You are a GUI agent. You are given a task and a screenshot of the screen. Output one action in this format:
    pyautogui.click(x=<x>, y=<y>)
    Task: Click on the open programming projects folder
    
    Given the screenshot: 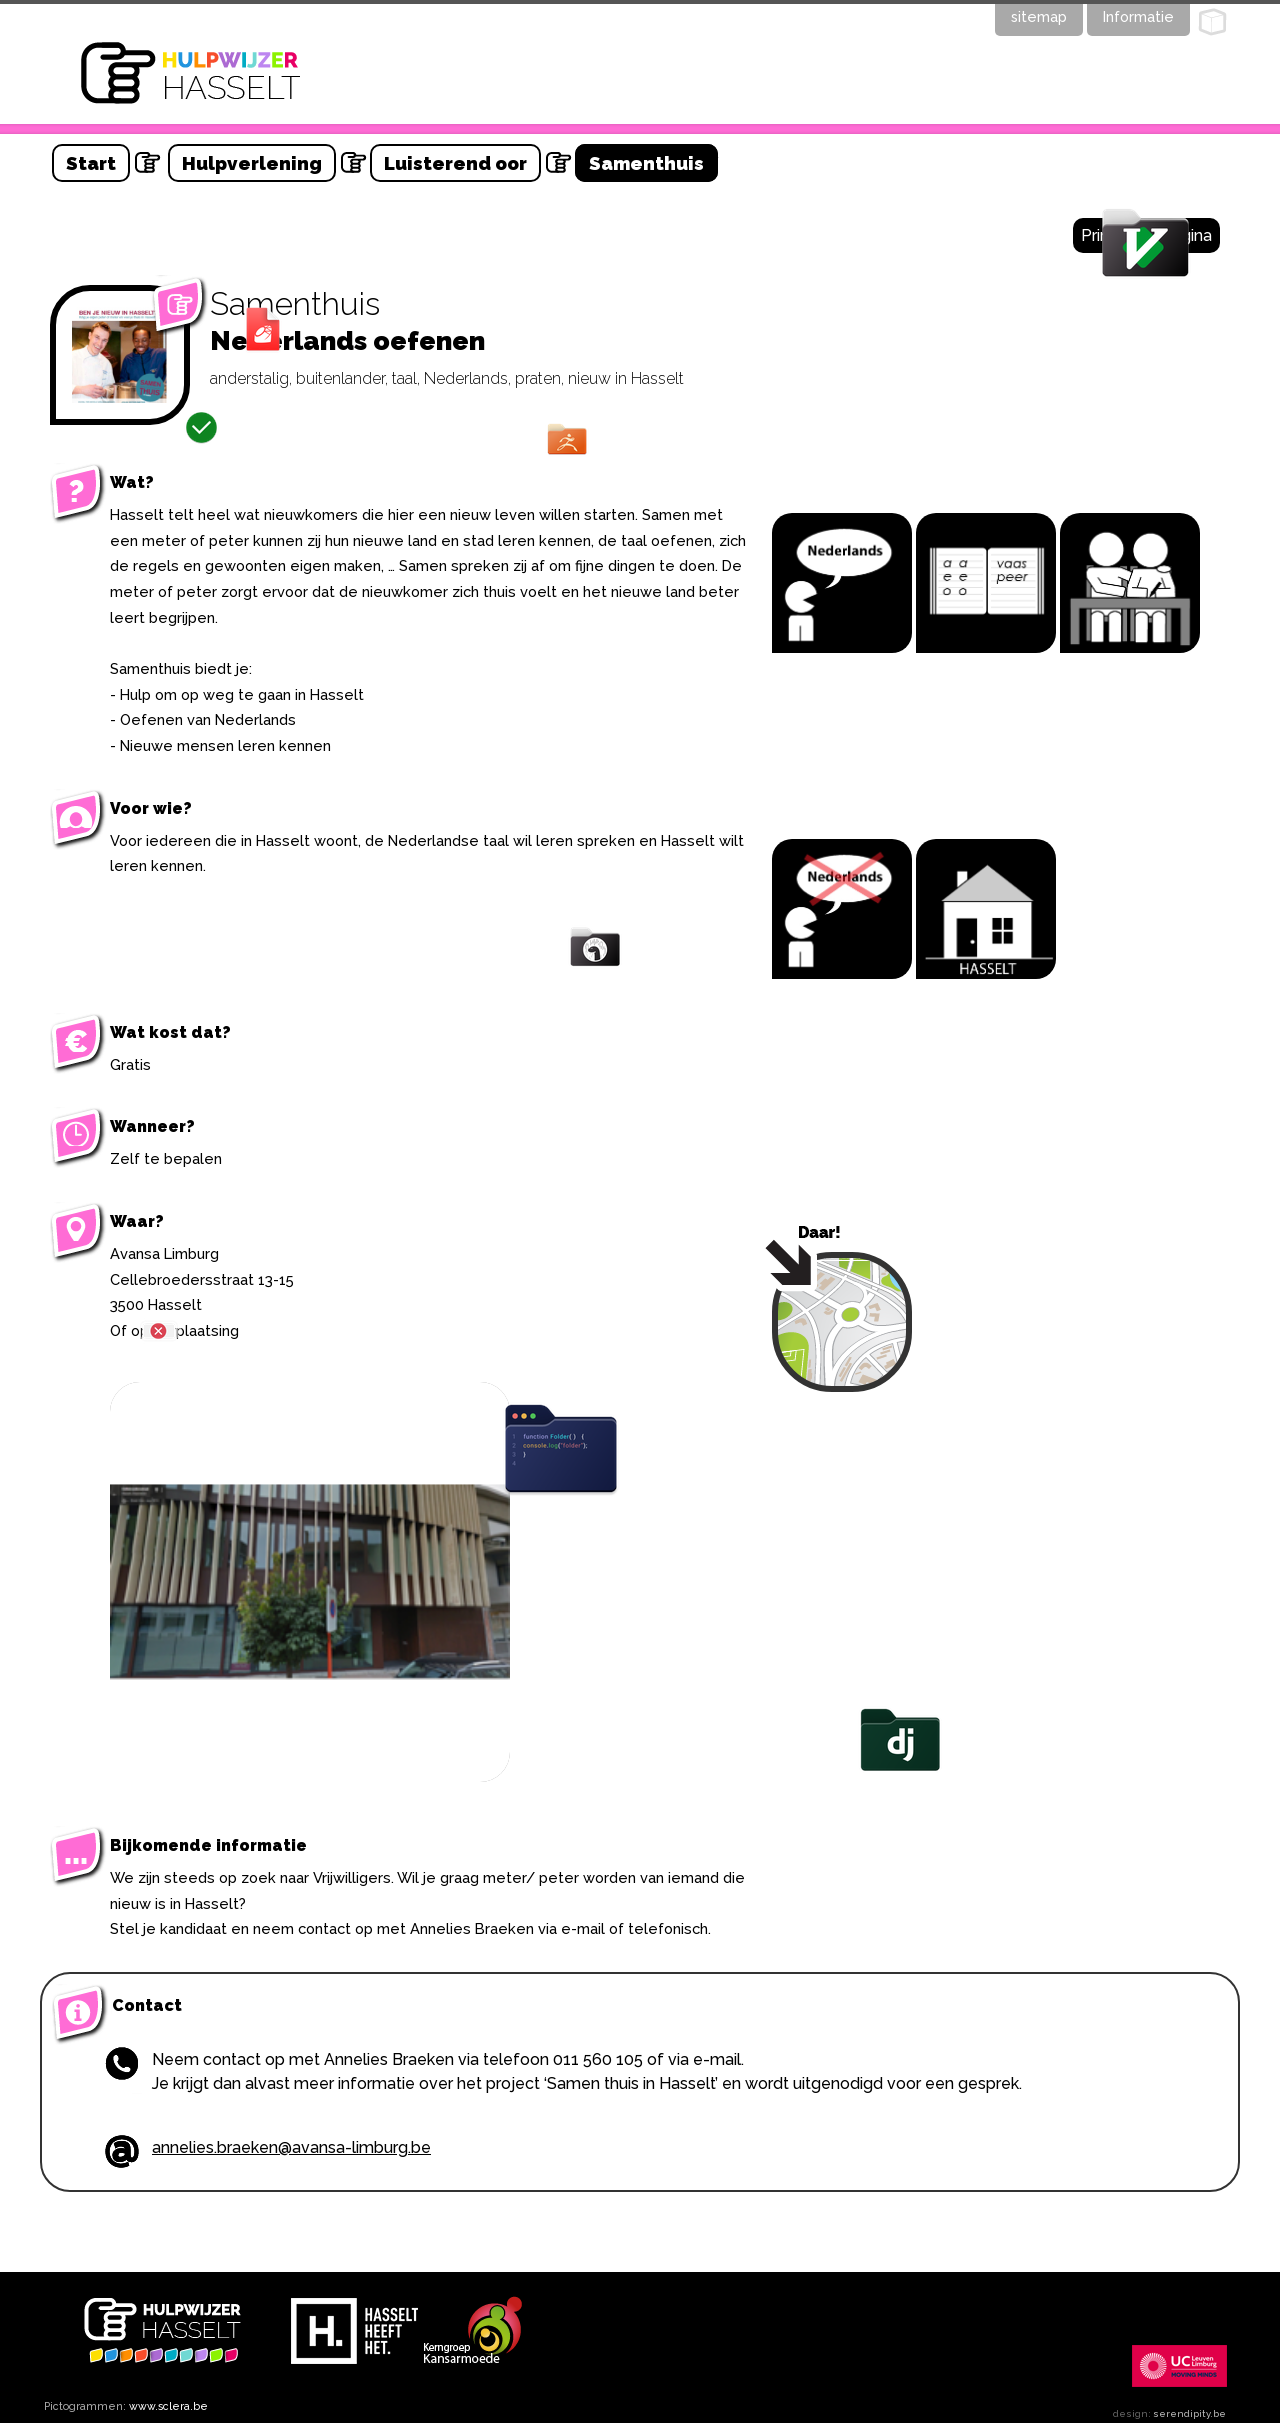 What is the action you would take?
    pyautogui.click(x=560, y=1451)
    